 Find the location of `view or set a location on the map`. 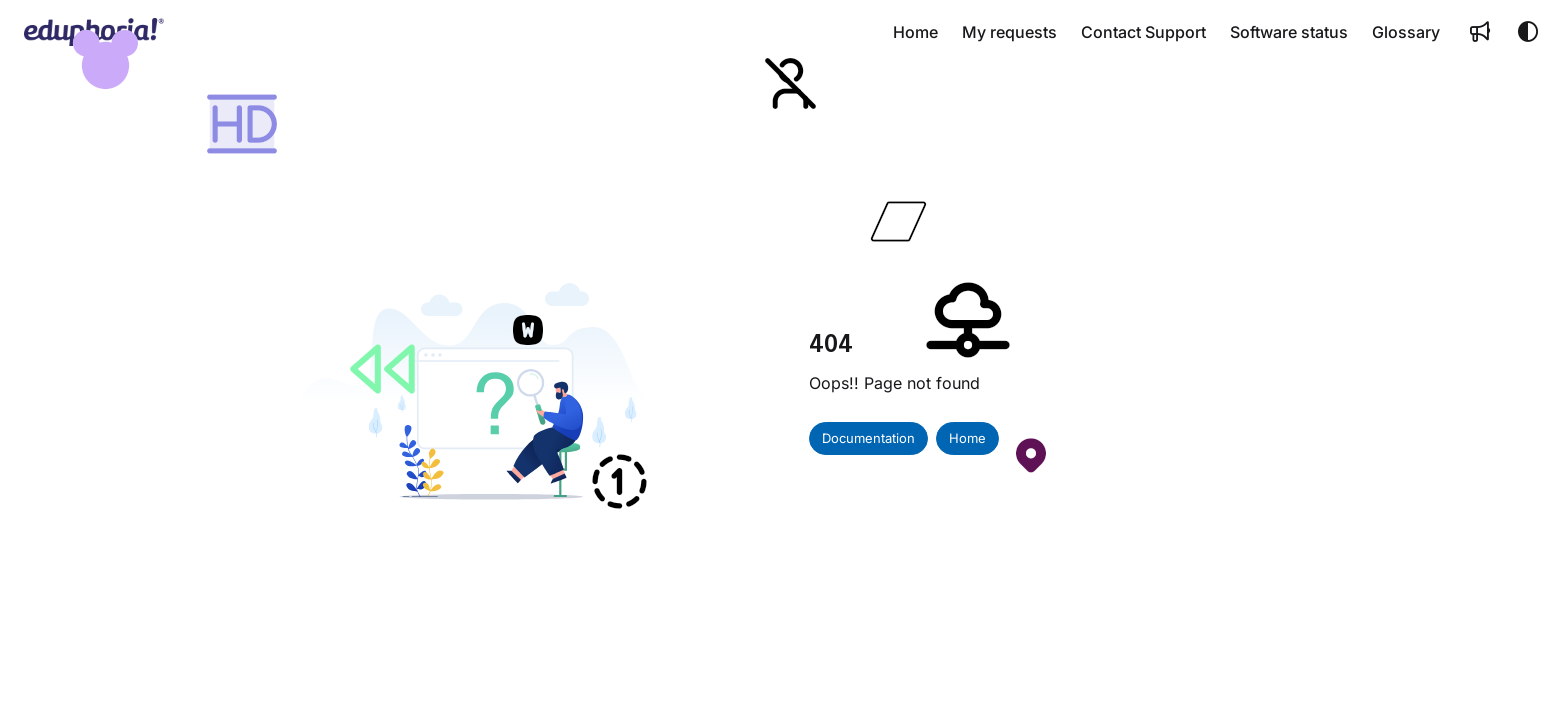

view or set a location on the map is located at coordinates (1031, 455).